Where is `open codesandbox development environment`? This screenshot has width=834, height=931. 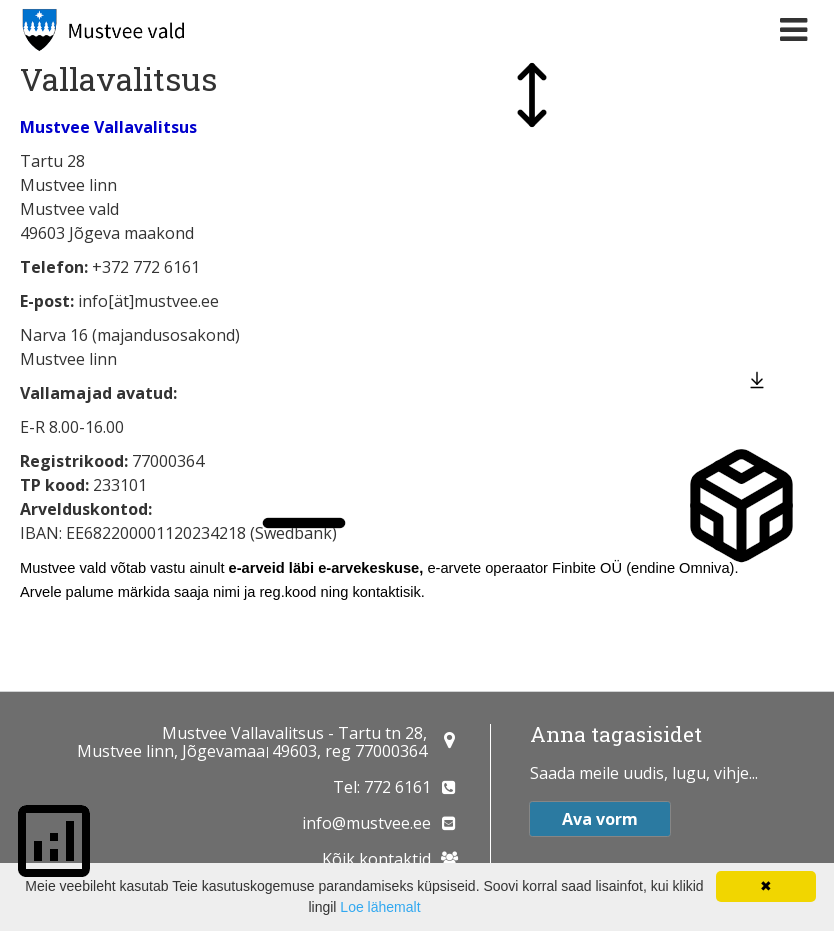 open codesandbox development environment is located at coordinates (741, 505).